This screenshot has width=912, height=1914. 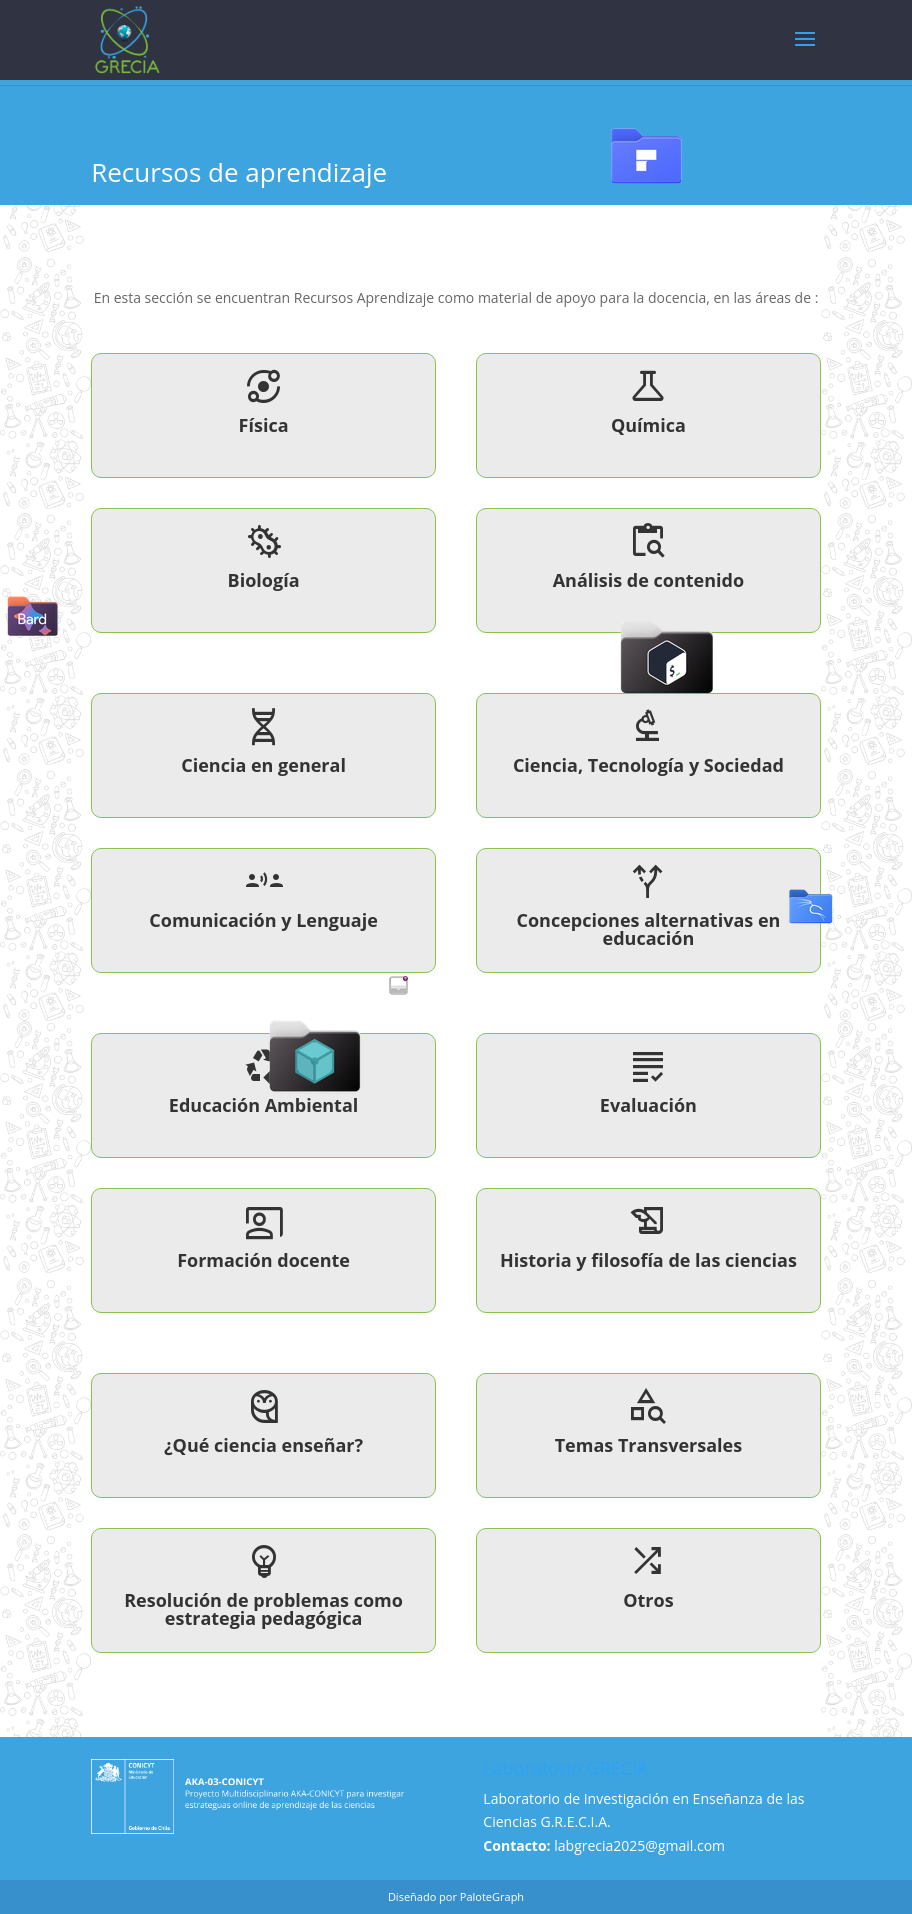 What do you see at coordinates (398, 985) in the screenshot?
I see `view outgoing mail queue` at bounding box center [398, 985].